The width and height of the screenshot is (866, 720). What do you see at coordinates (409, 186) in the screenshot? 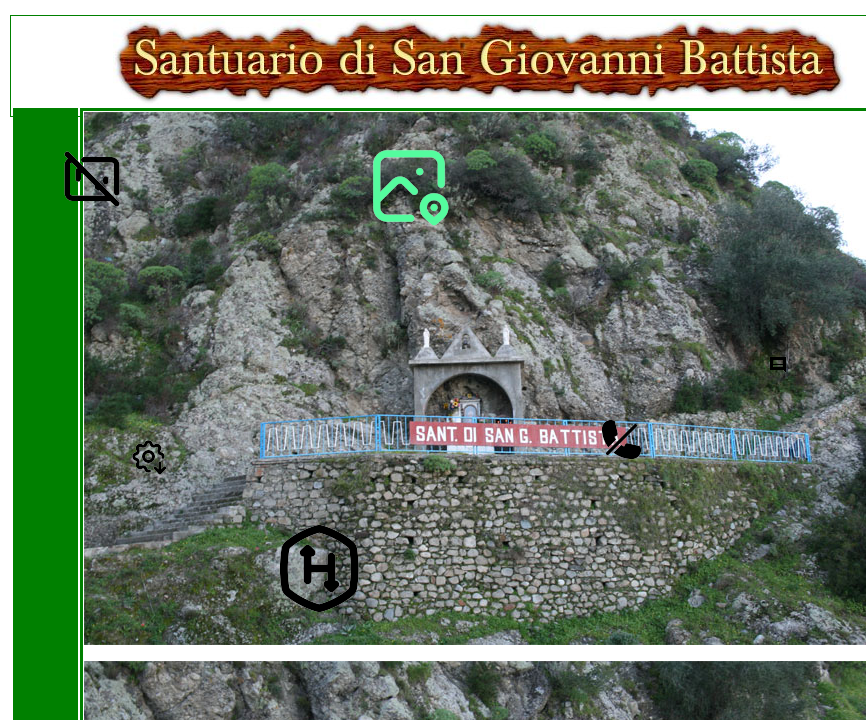
I see `pin a photo to a specific location` at bounding box center [409, 186].